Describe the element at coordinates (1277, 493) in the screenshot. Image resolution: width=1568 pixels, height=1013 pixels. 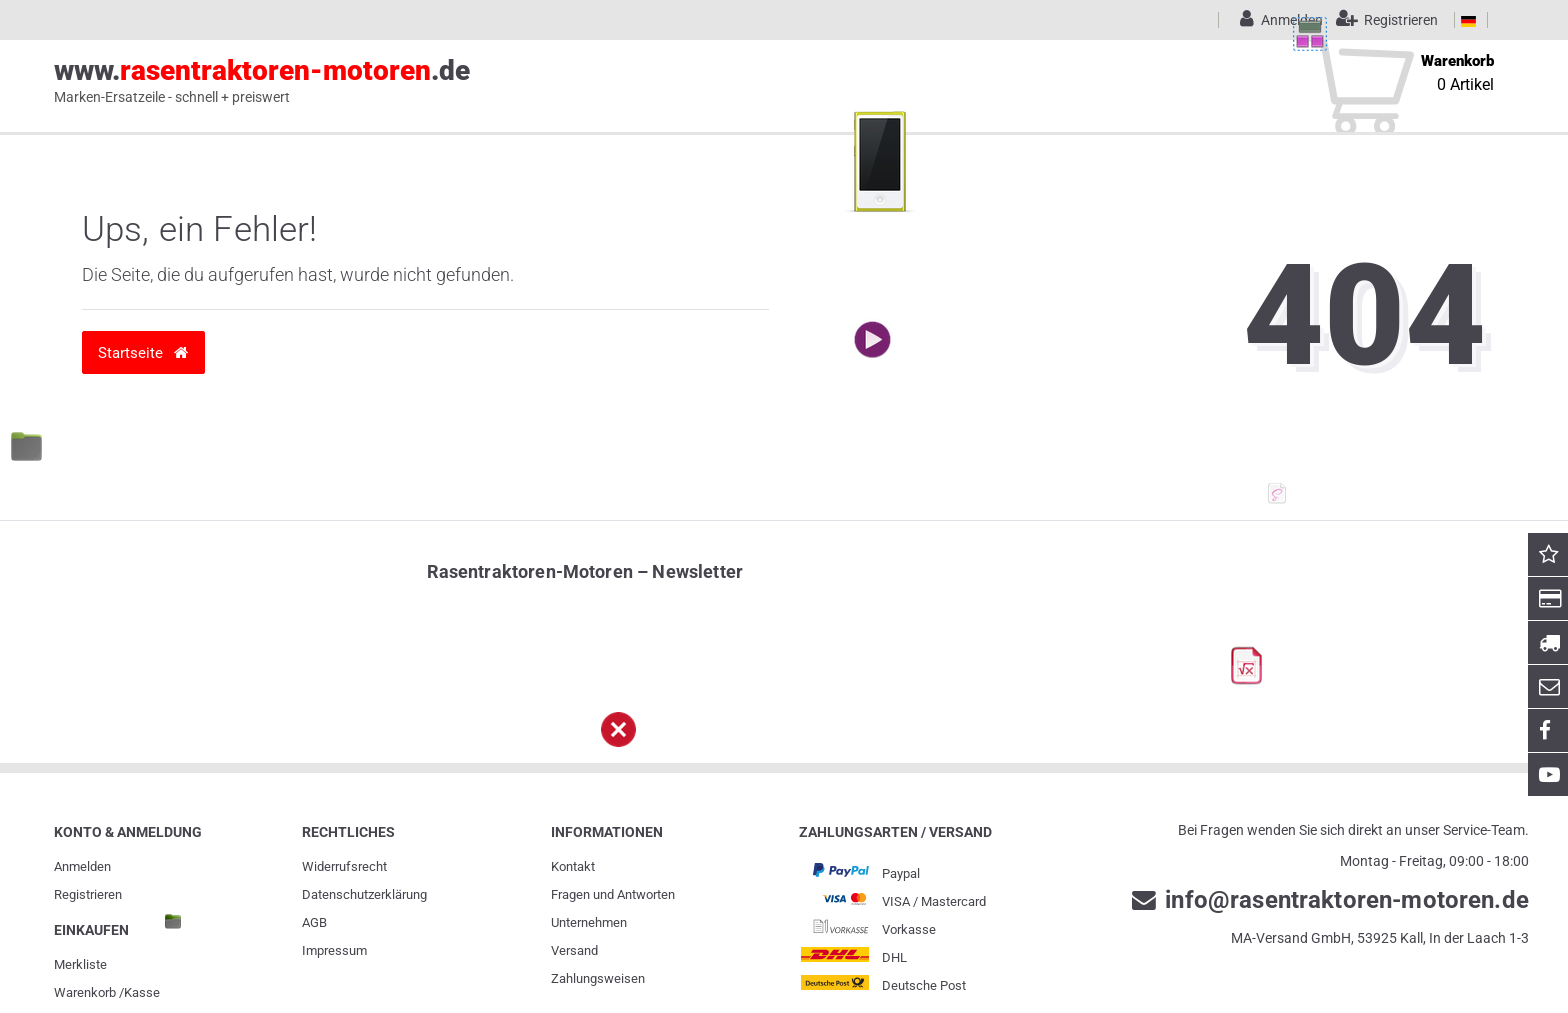
I see `scss stylesheet file` at that location.